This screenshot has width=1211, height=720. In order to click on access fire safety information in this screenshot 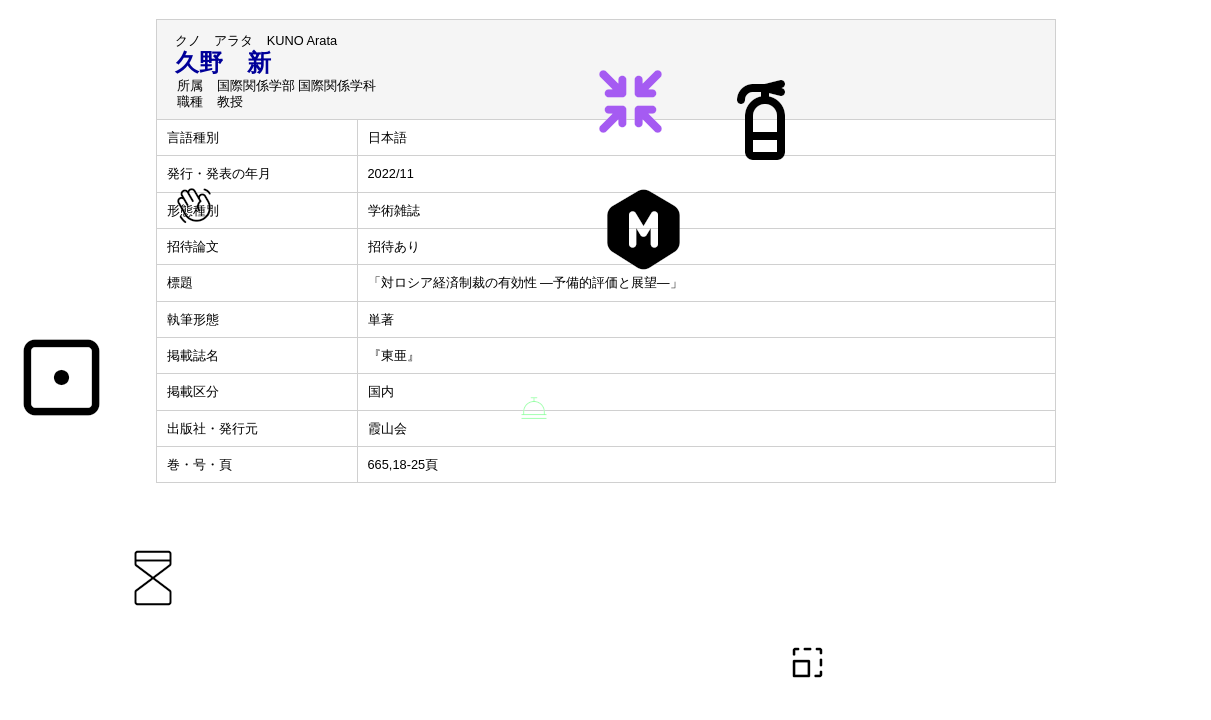, I will do `click(765, 120)`.